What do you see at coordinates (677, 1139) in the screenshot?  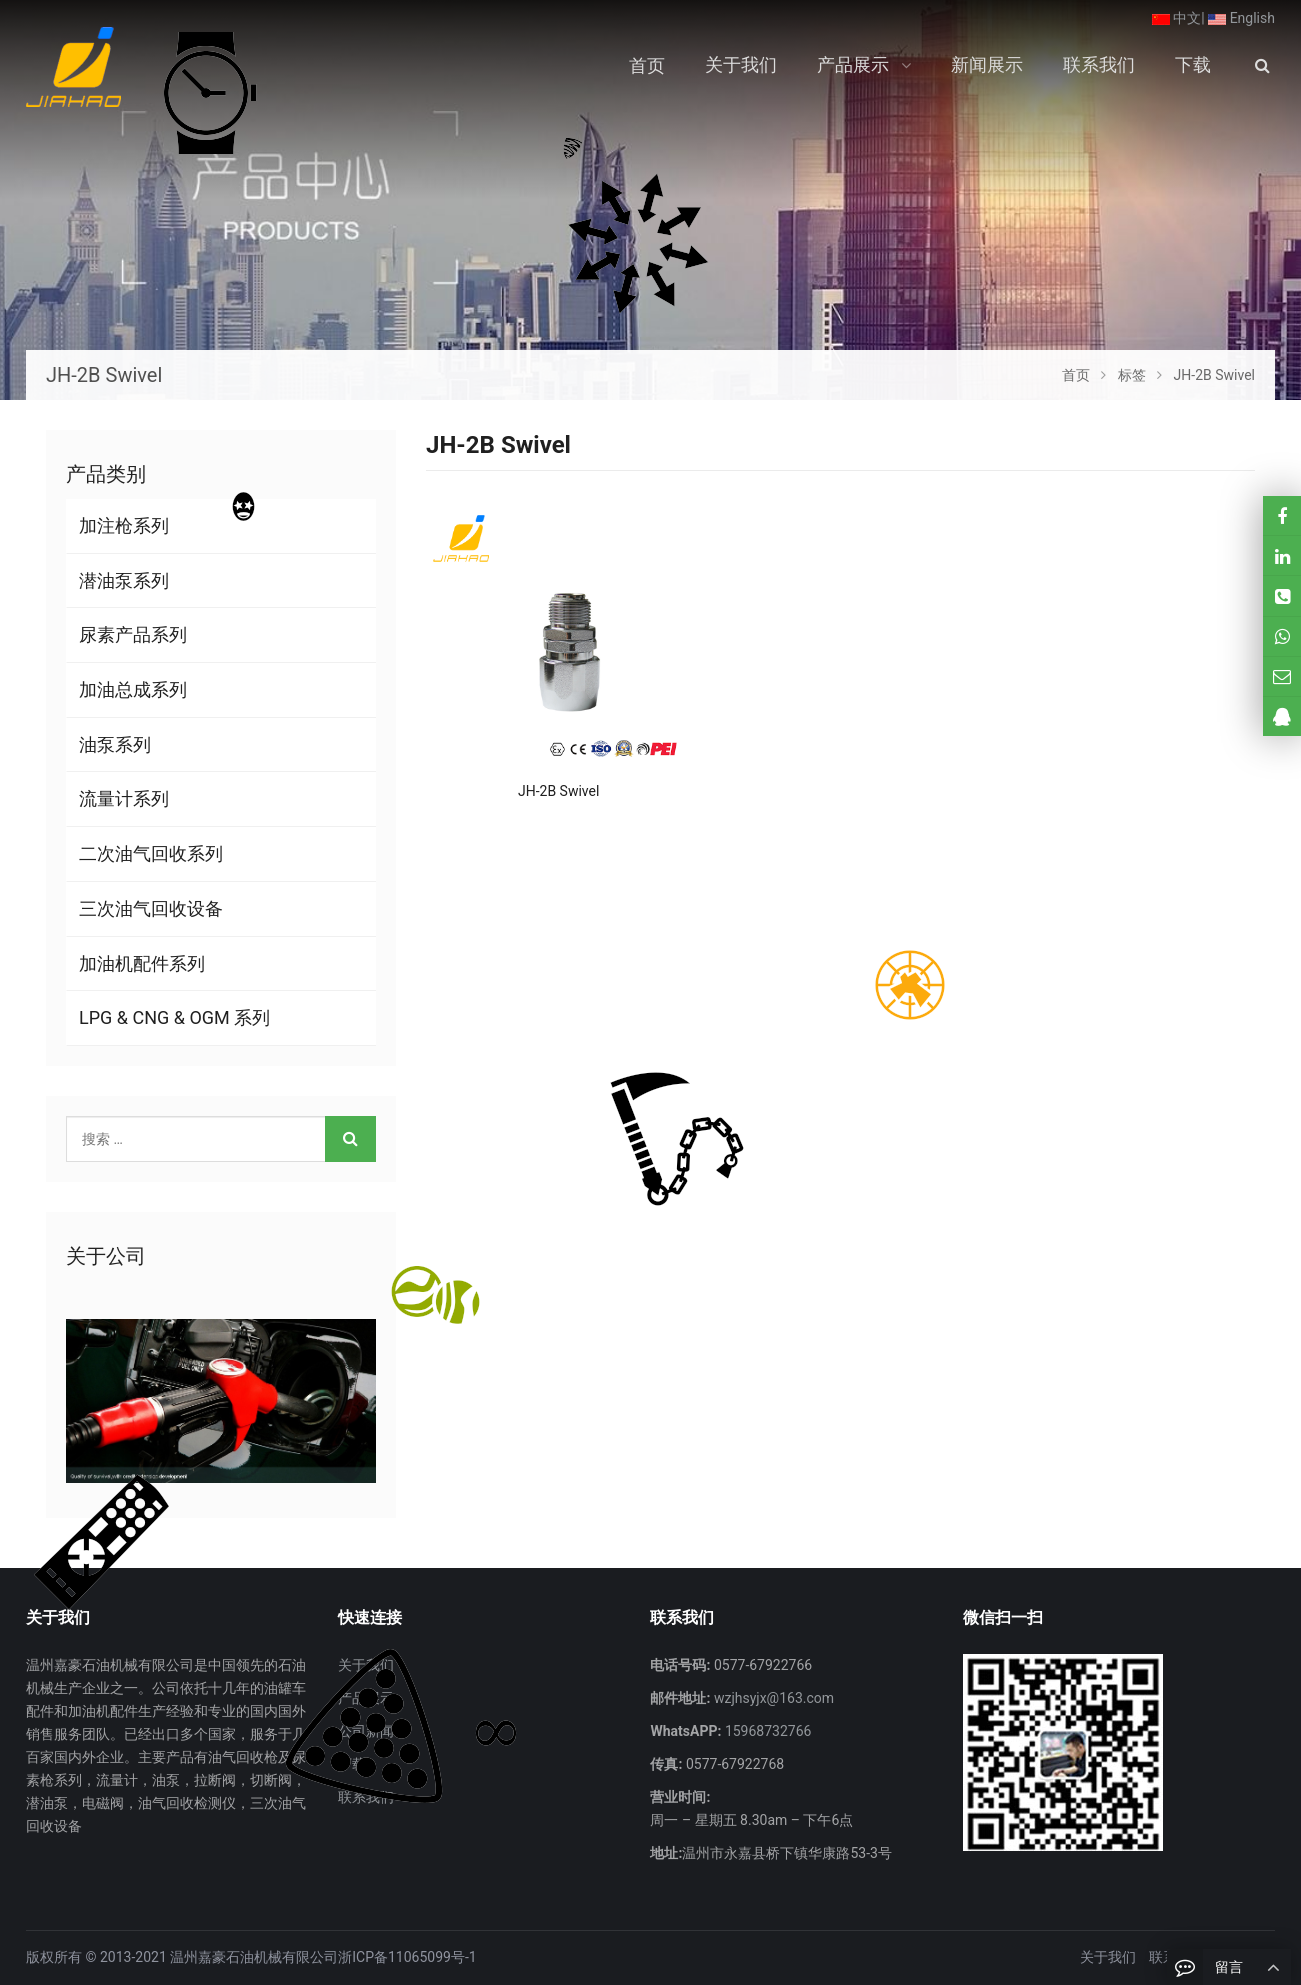 I see `select kusarigama weapon in game inventory` at bounding box center [677, 1139].